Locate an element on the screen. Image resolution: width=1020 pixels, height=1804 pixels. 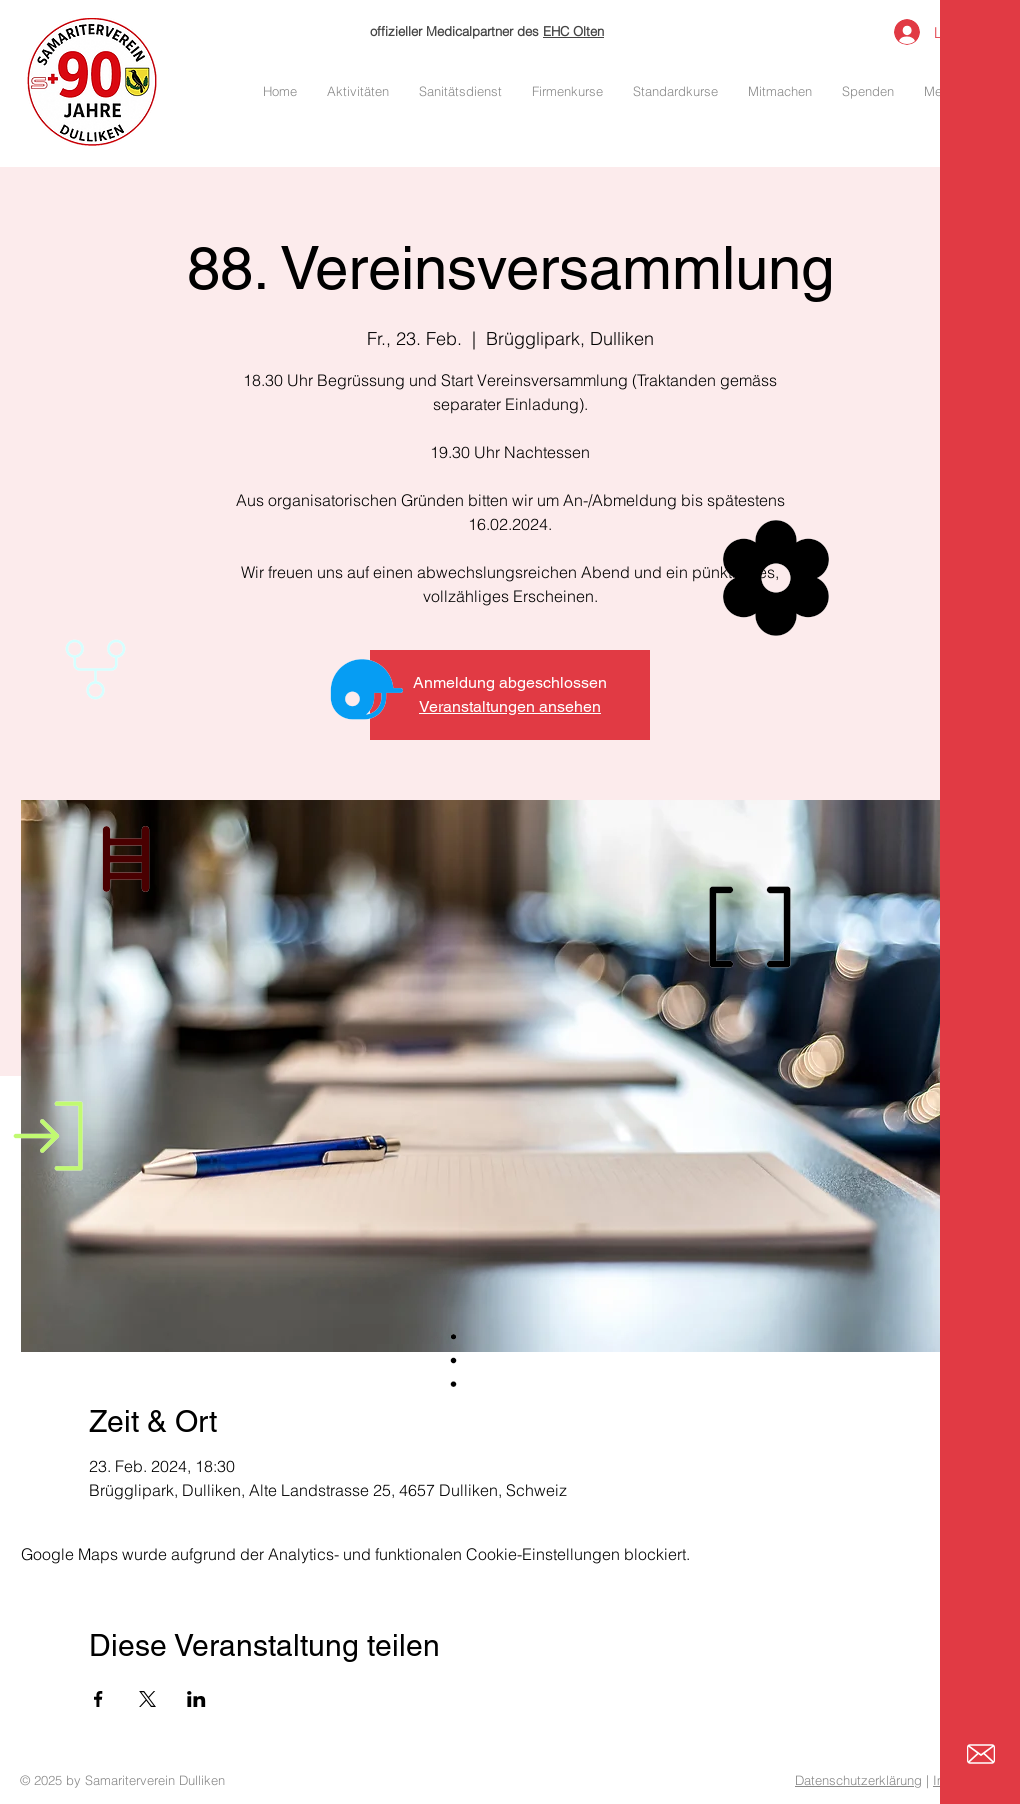
insert or edit code brackets is located at coordinates (750, 927).